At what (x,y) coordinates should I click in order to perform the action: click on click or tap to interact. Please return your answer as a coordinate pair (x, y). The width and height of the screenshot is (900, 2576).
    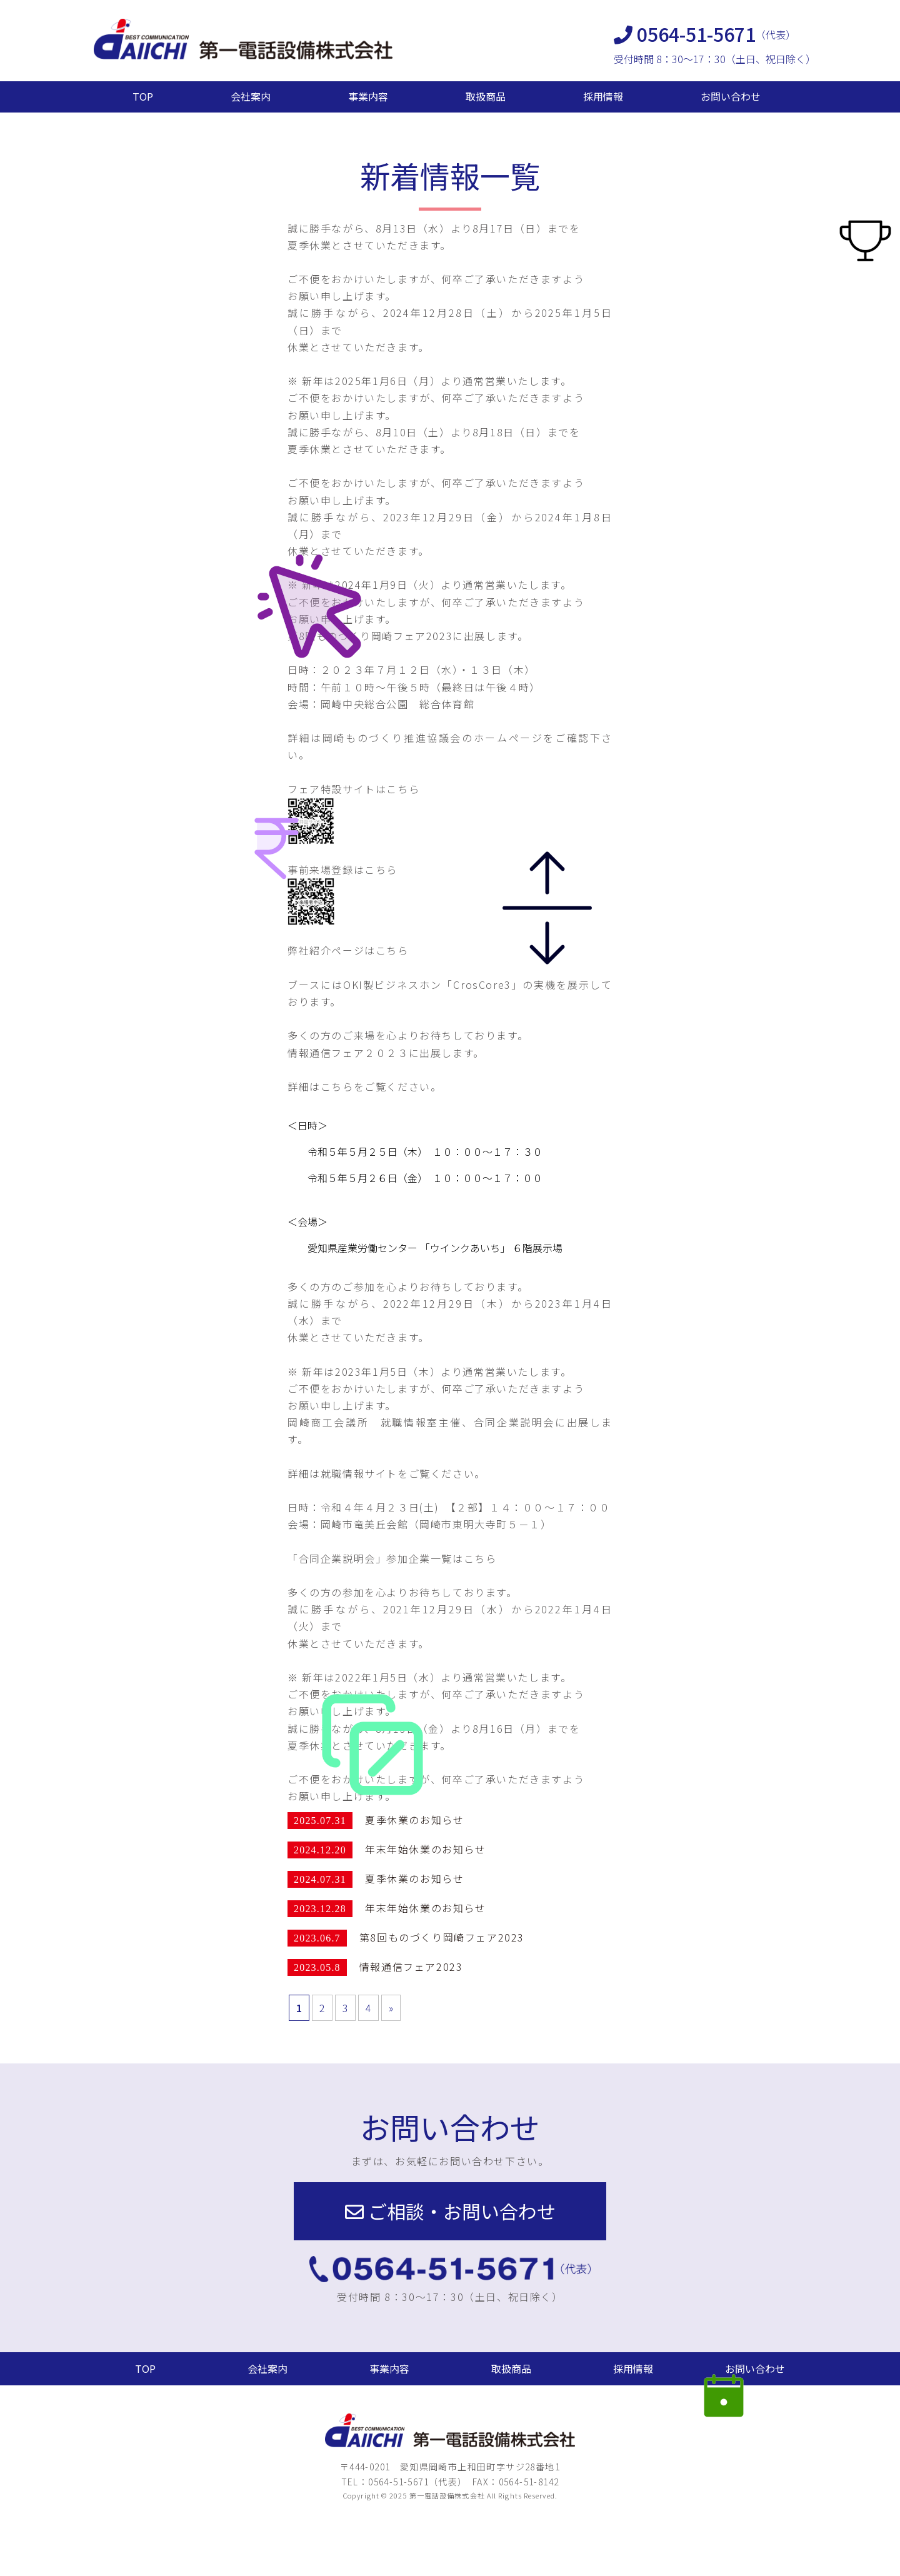
    Looking at the image, I should click on (315, 612).